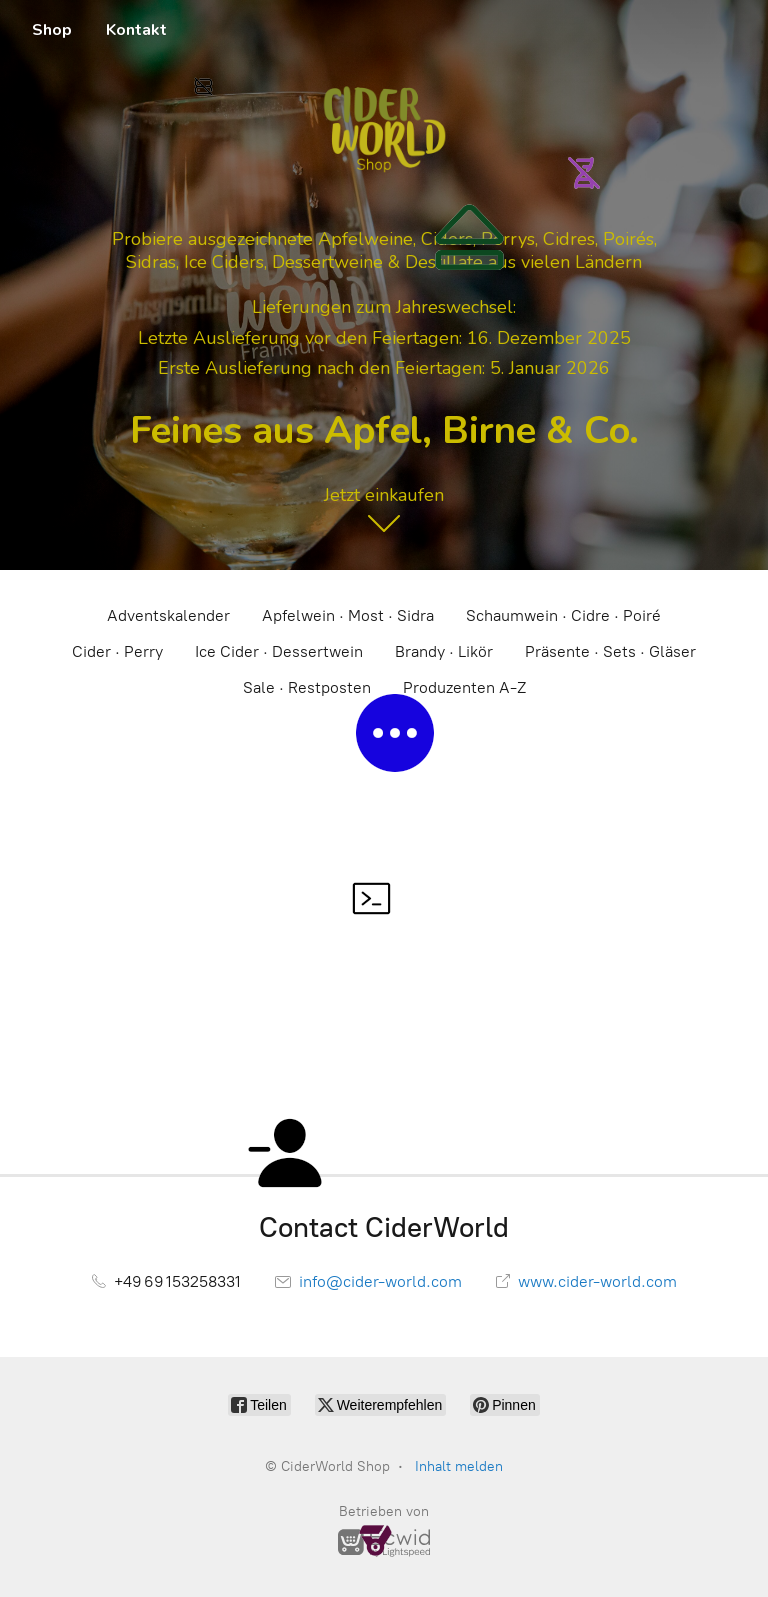 Image resolution: width=768 pixels, height=1597 pixels. What do you see at coordinates (371, 898) in the screenshot?
I see `open command line terminal` at bounding box center [371, 898].